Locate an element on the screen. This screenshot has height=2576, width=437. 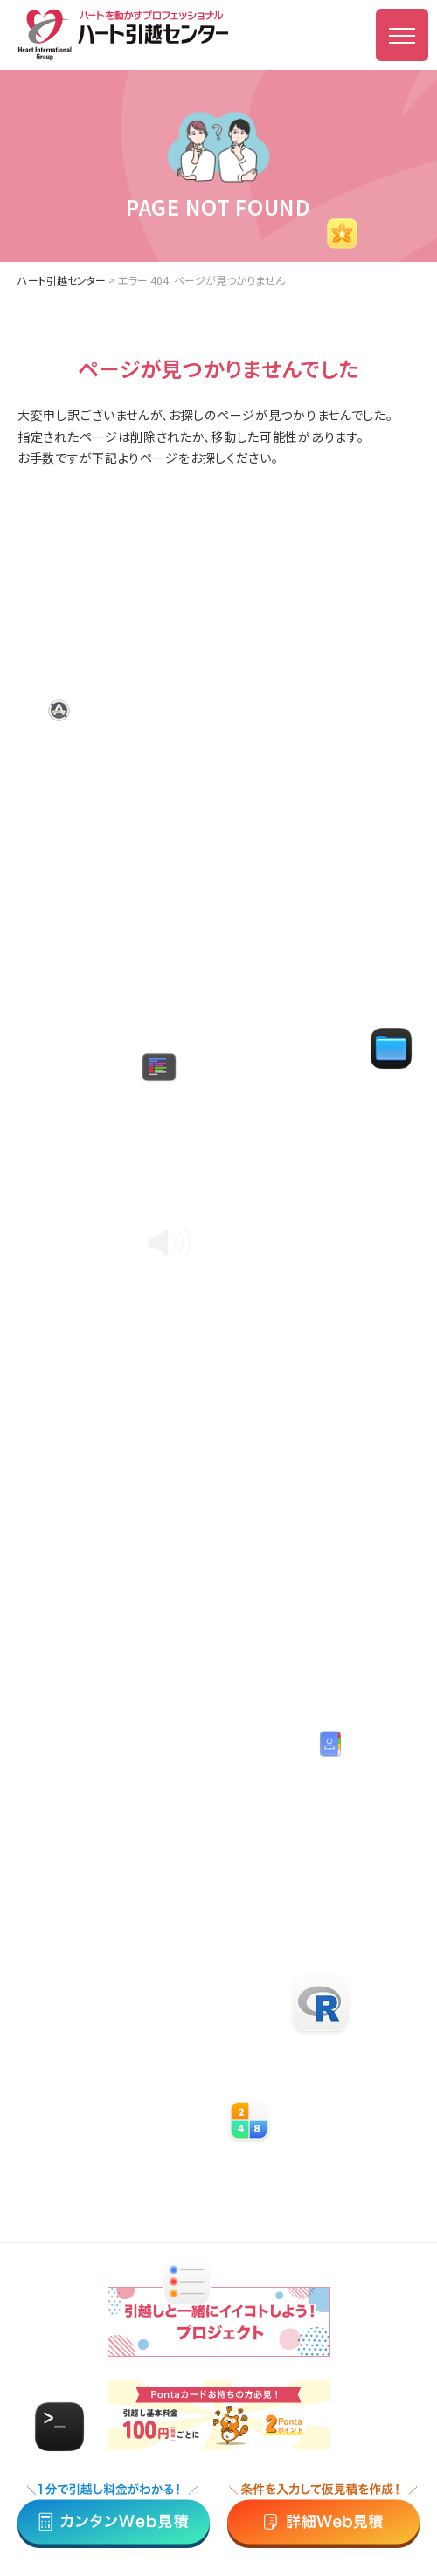
open the files app is located at coordinates (391, 1048).